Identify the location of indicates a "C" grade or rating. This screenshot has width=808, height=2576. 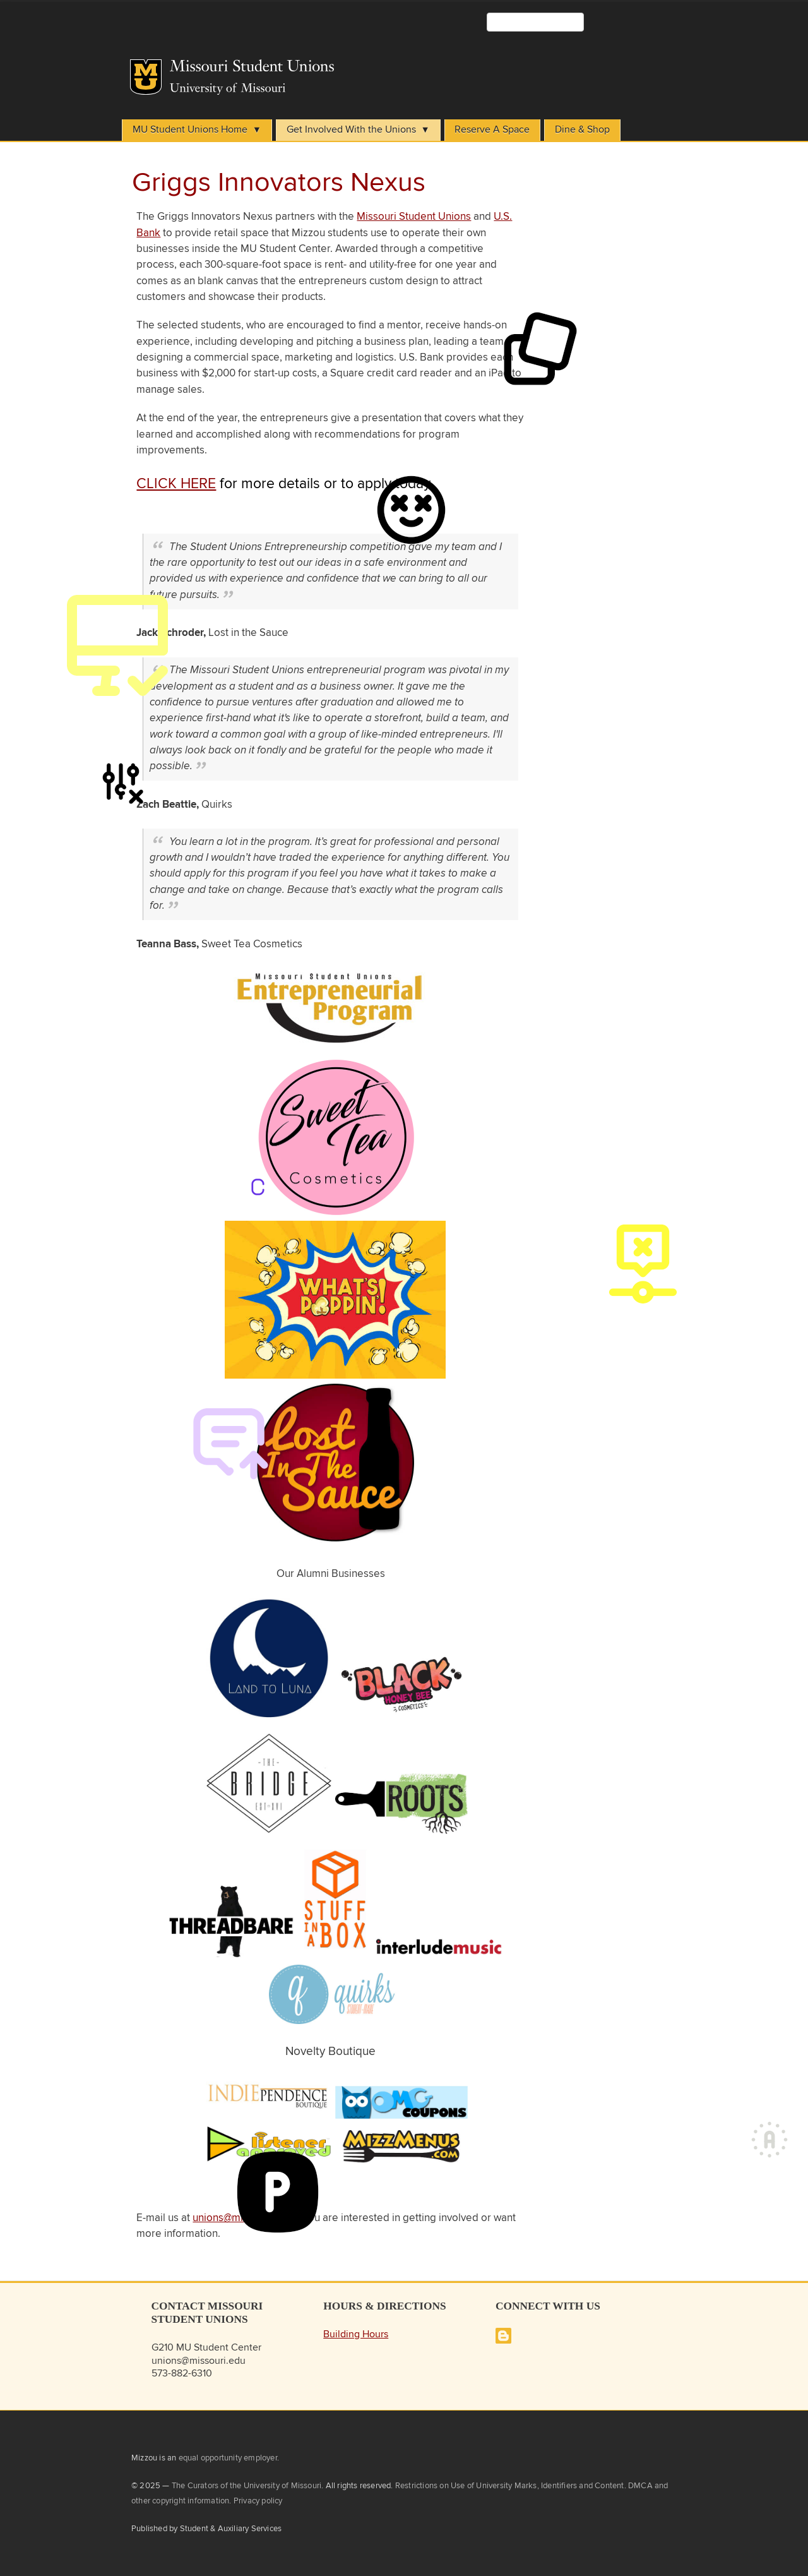
(258, 1187).